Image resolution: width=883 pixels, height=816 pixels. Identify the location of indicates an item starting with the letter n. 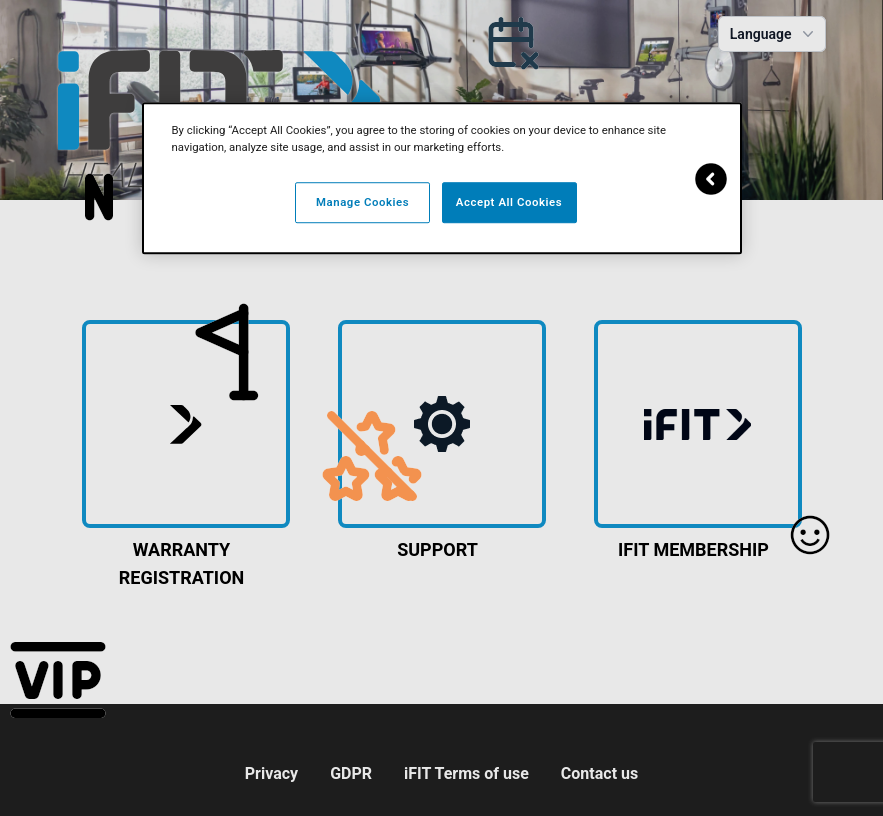
(99, 197).